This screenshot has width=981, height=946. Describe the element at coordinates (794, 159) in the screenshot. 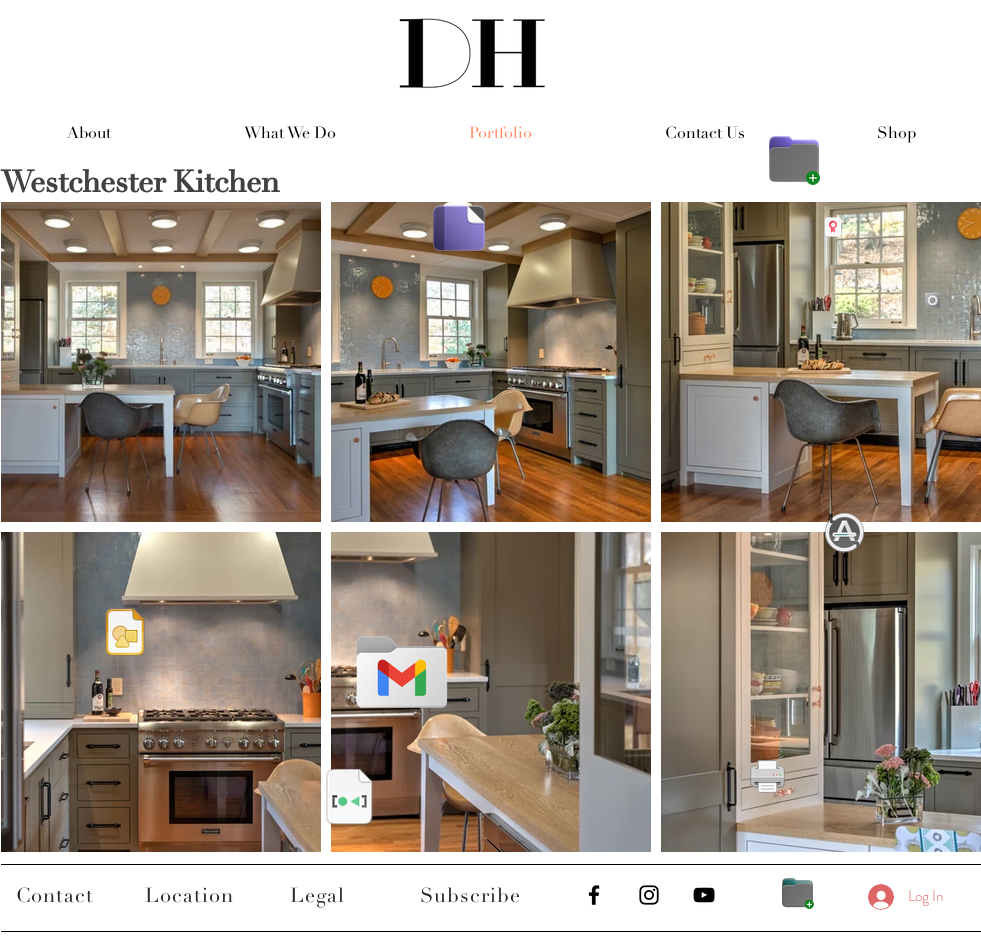

I see `create a new folder` at that location.